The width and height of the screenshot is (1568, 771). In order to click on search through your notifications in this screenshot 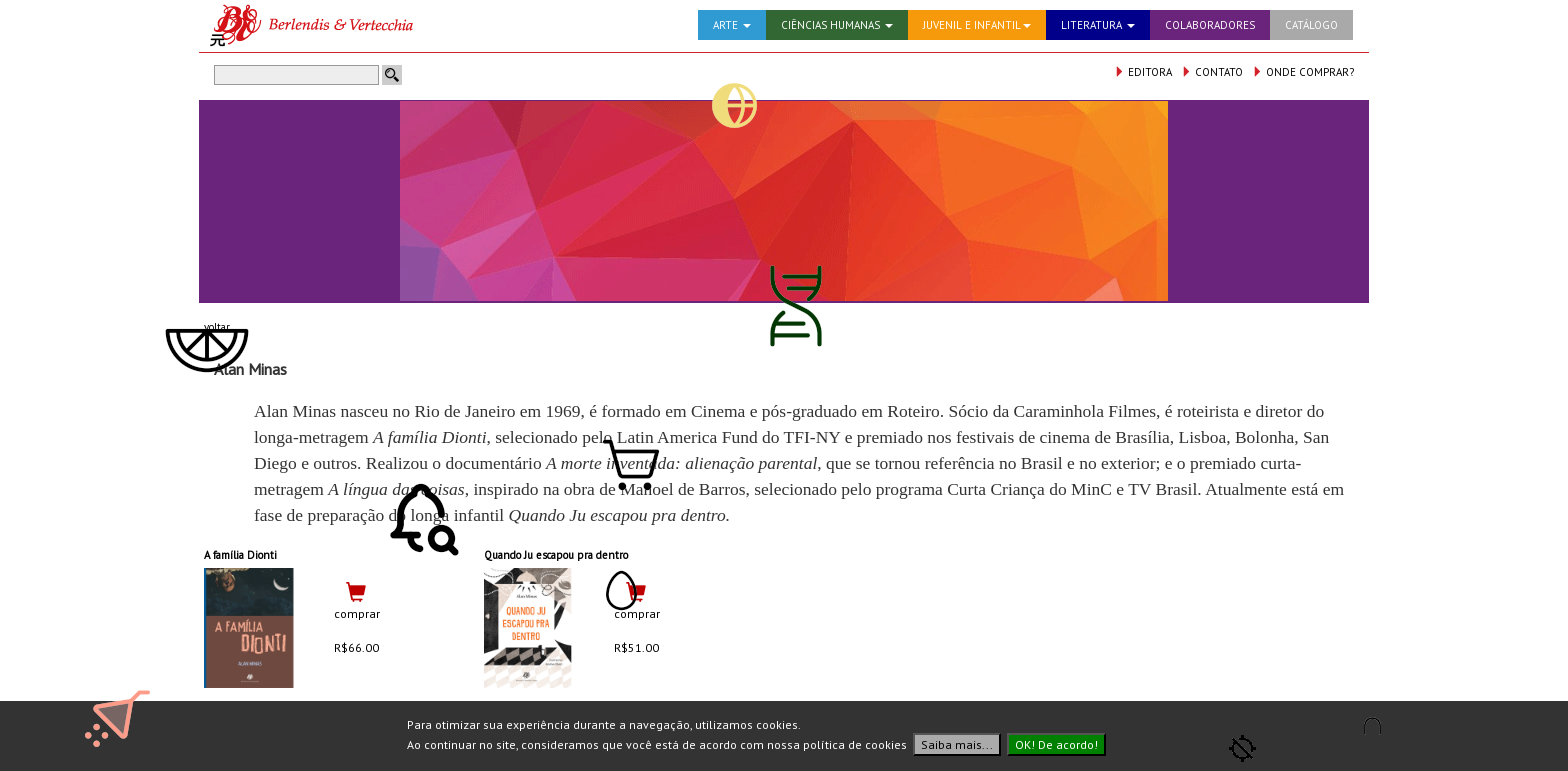, I will do `click(421, 518)`.